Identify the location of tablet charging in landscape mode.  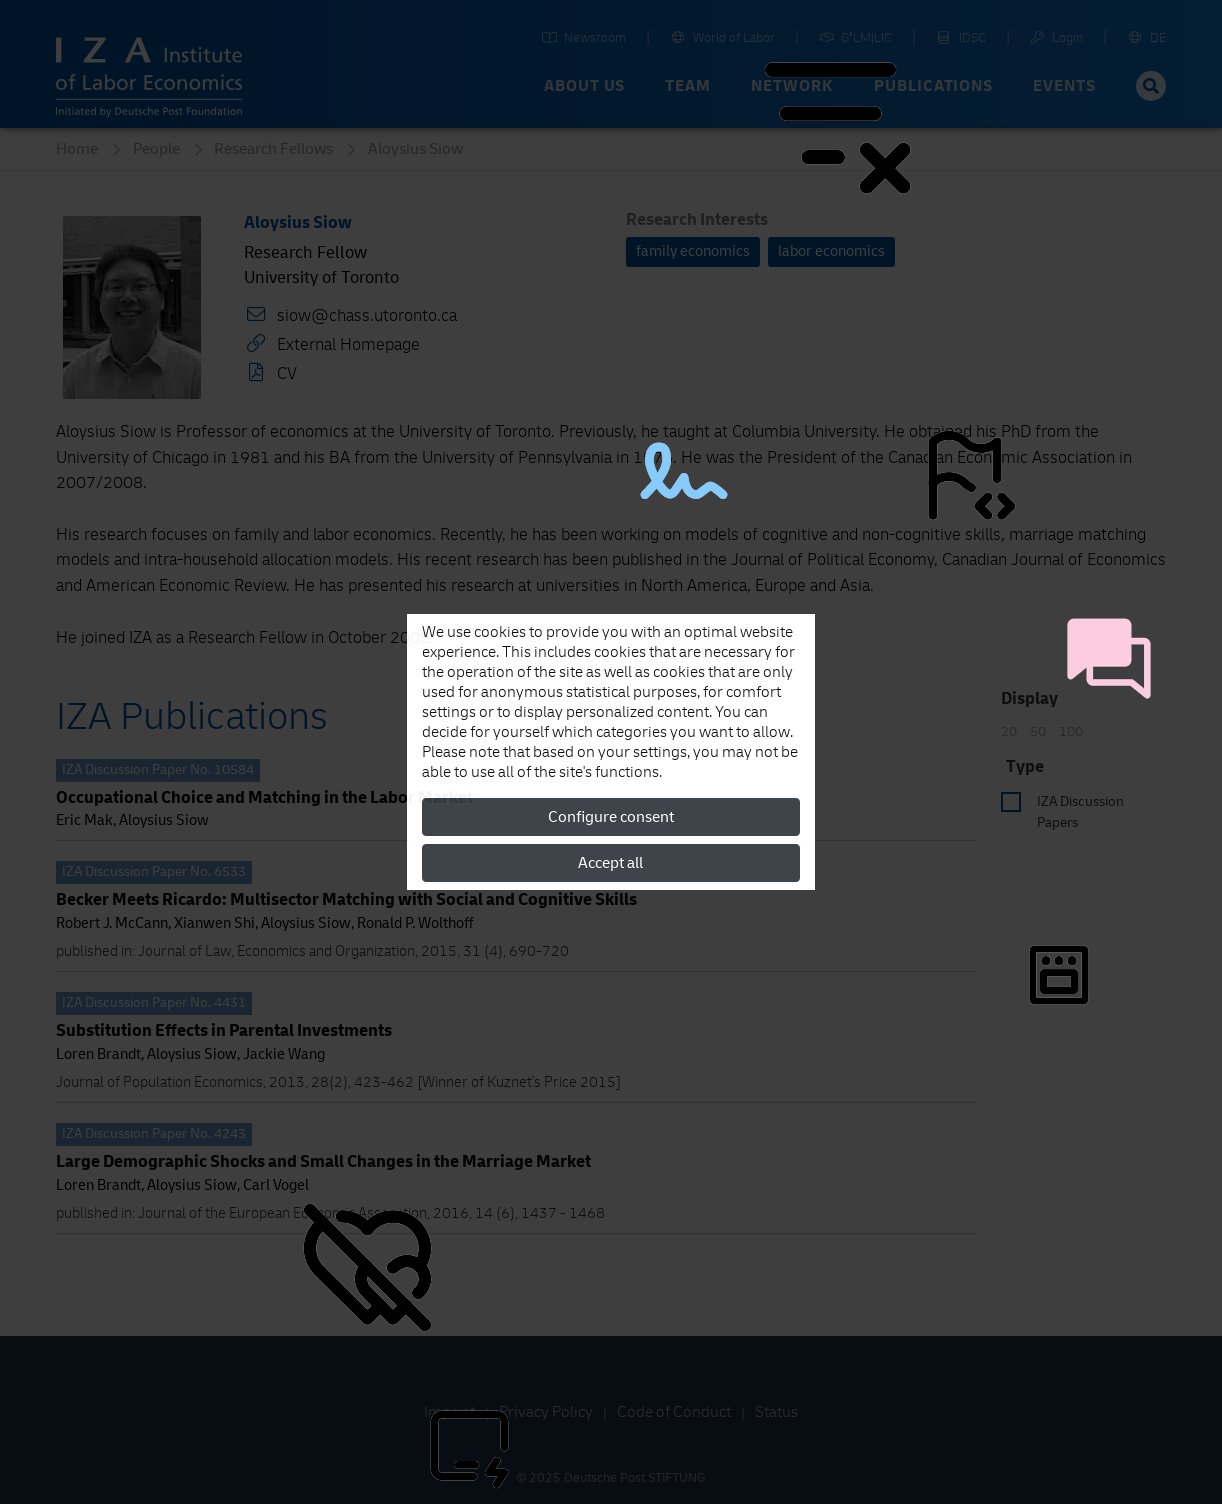
(469, 1445).